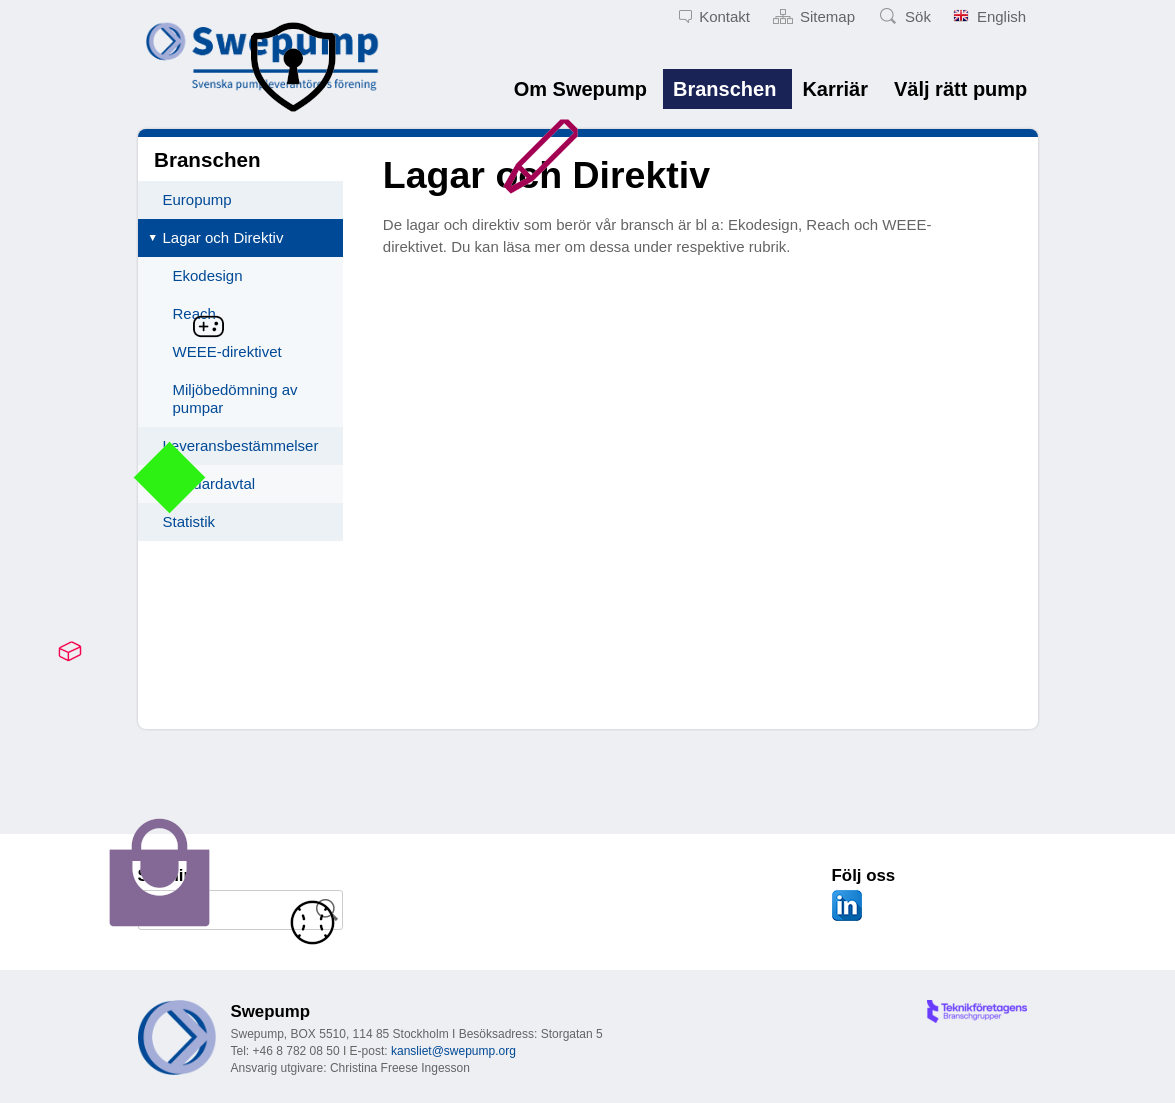 The height and width of the screenshot is (1103, 1175). What do you see at coordinates (540, 156) in the screenshot?
I see `edit this item` at bounding box center [540, 156].